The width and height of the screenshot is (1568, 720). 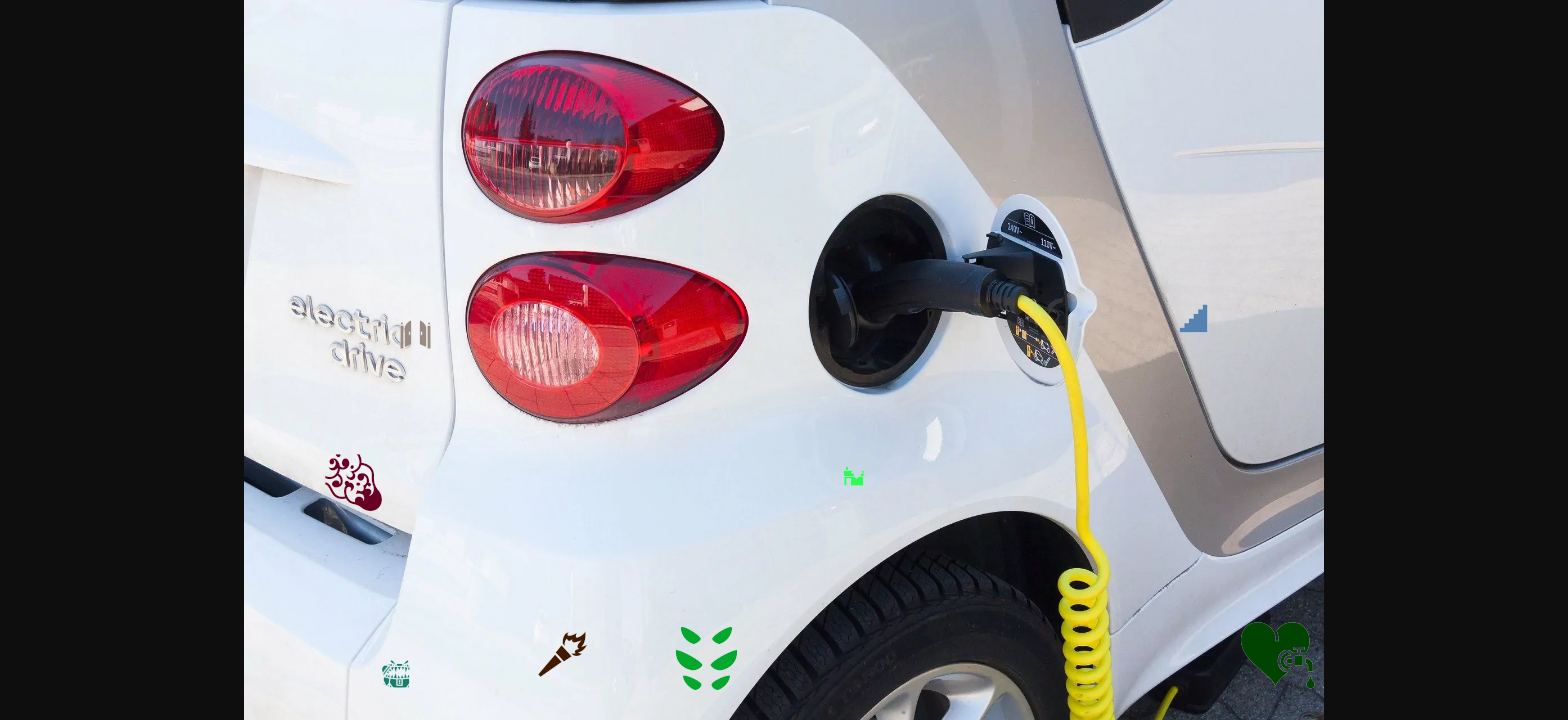 What do you see at coordinates (1193, 318) in the screenshot?
I see `navigate to stairs or stairwell` at bounding box center [1193, 318].